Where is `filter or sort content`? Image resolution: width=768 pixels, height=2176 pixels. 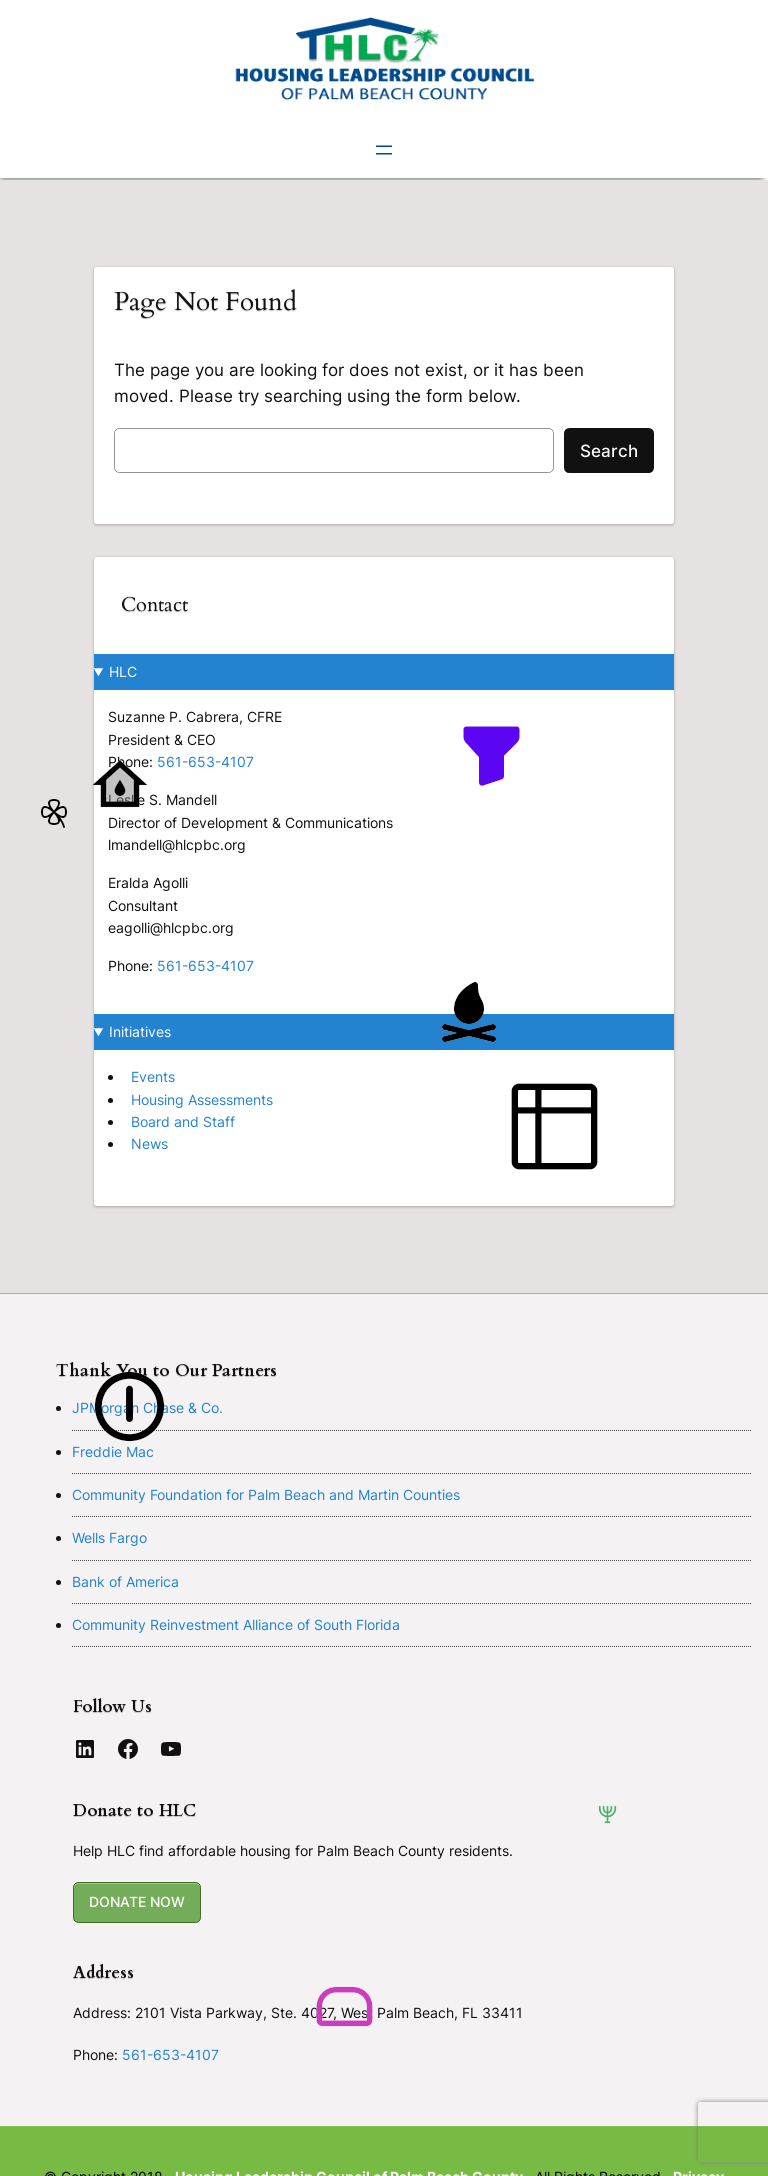
filter or sort content is located at coordinates (491, 754).